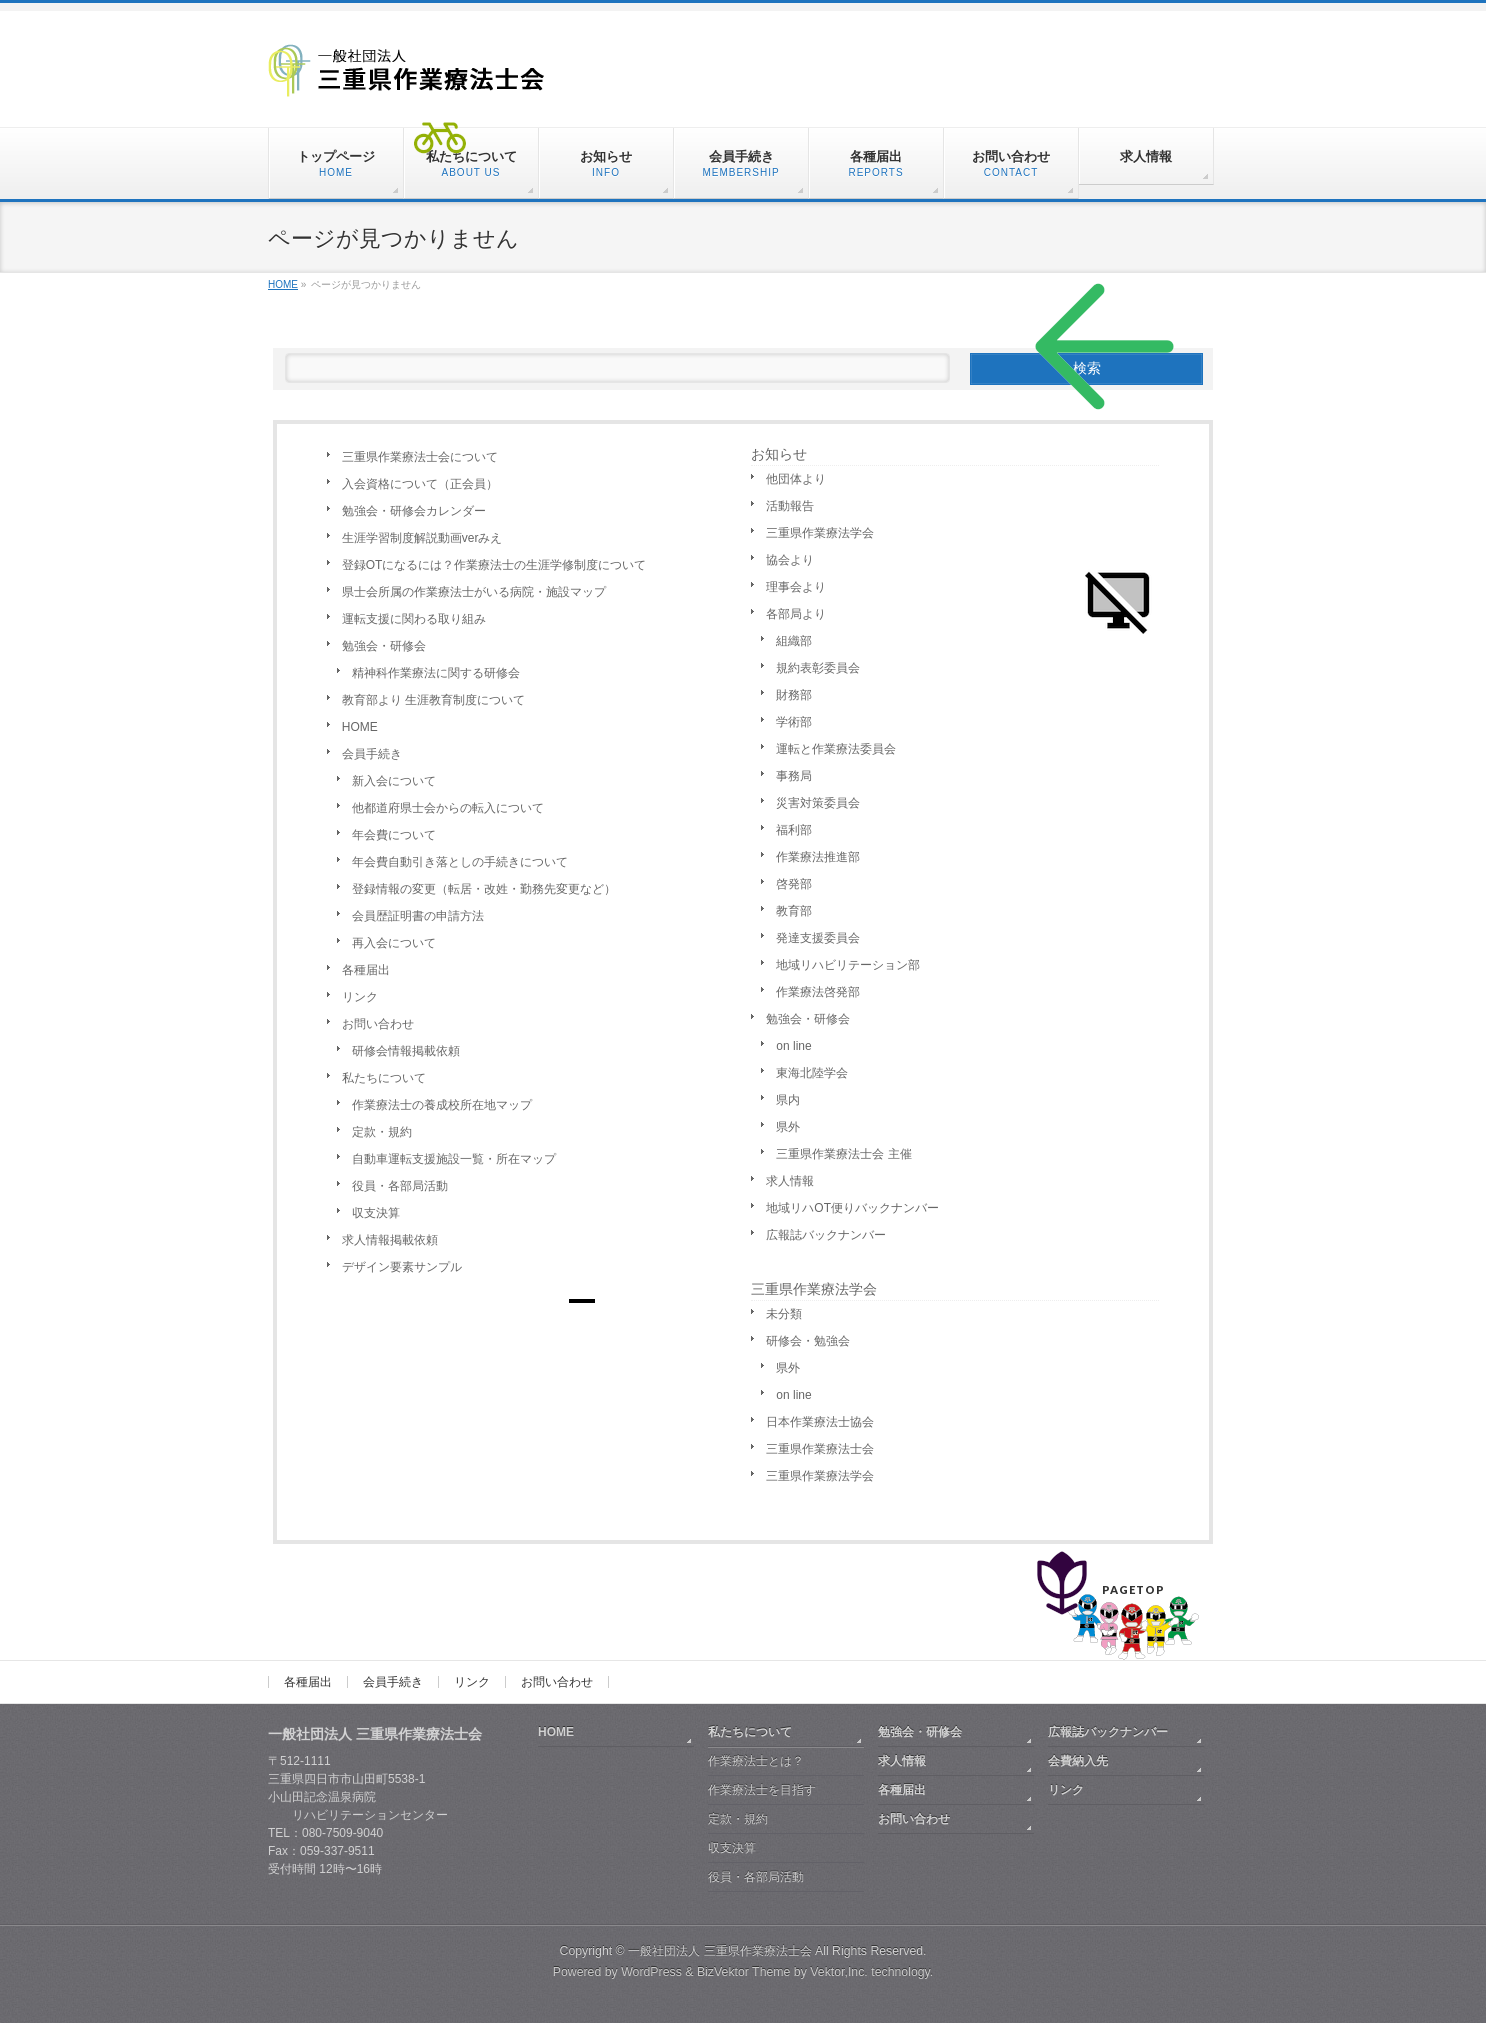 Image resolution: width=1486 pixels, height=2023 pixels. I want to click on select bicycle as transportation mode, so click(440, 137).